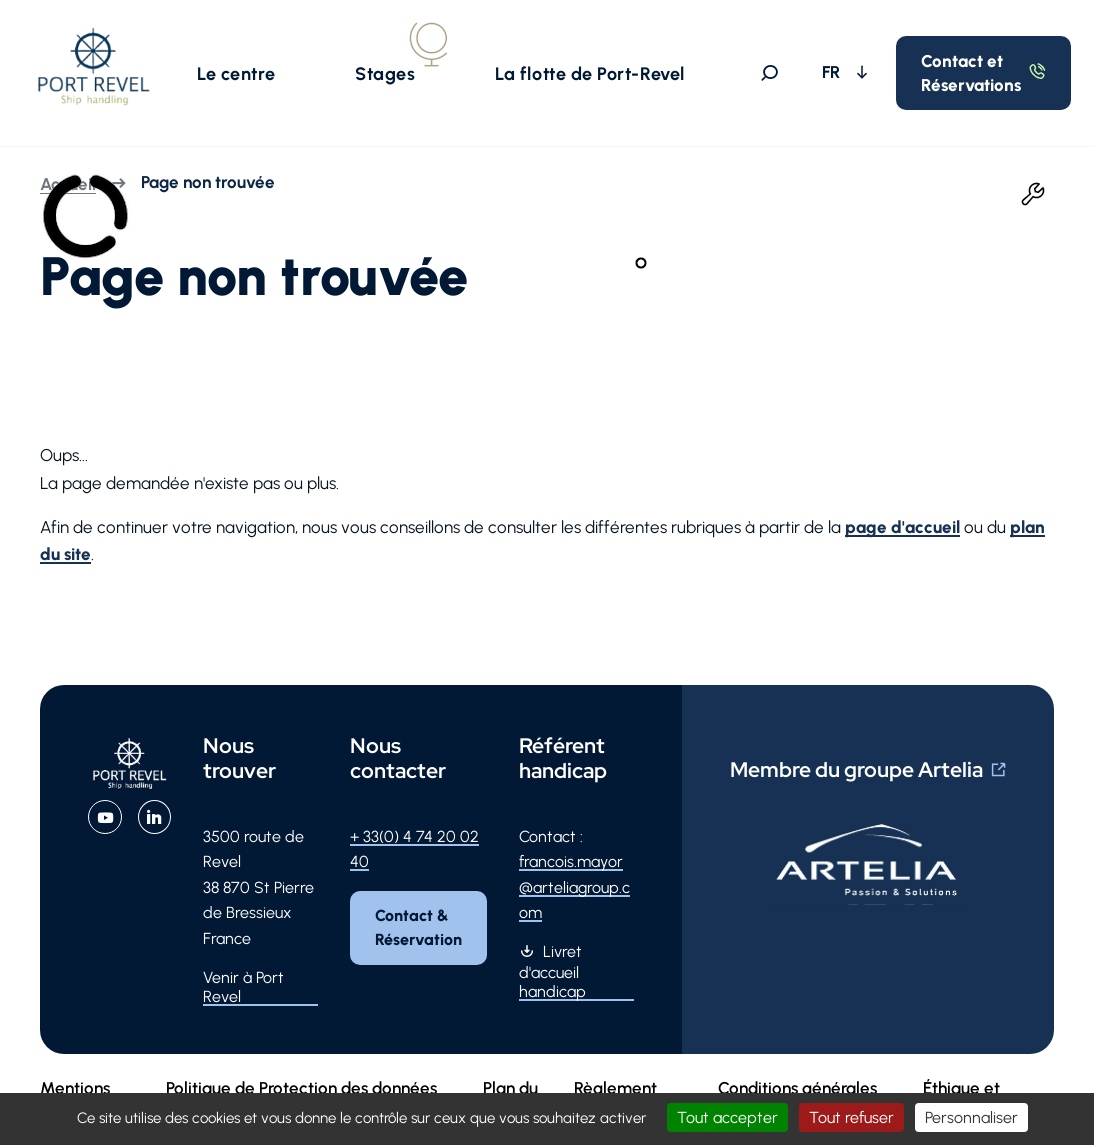 The width and height of the screenshot is (1094, 1145). I want to click on view data usage statistics, so click(85, 215).